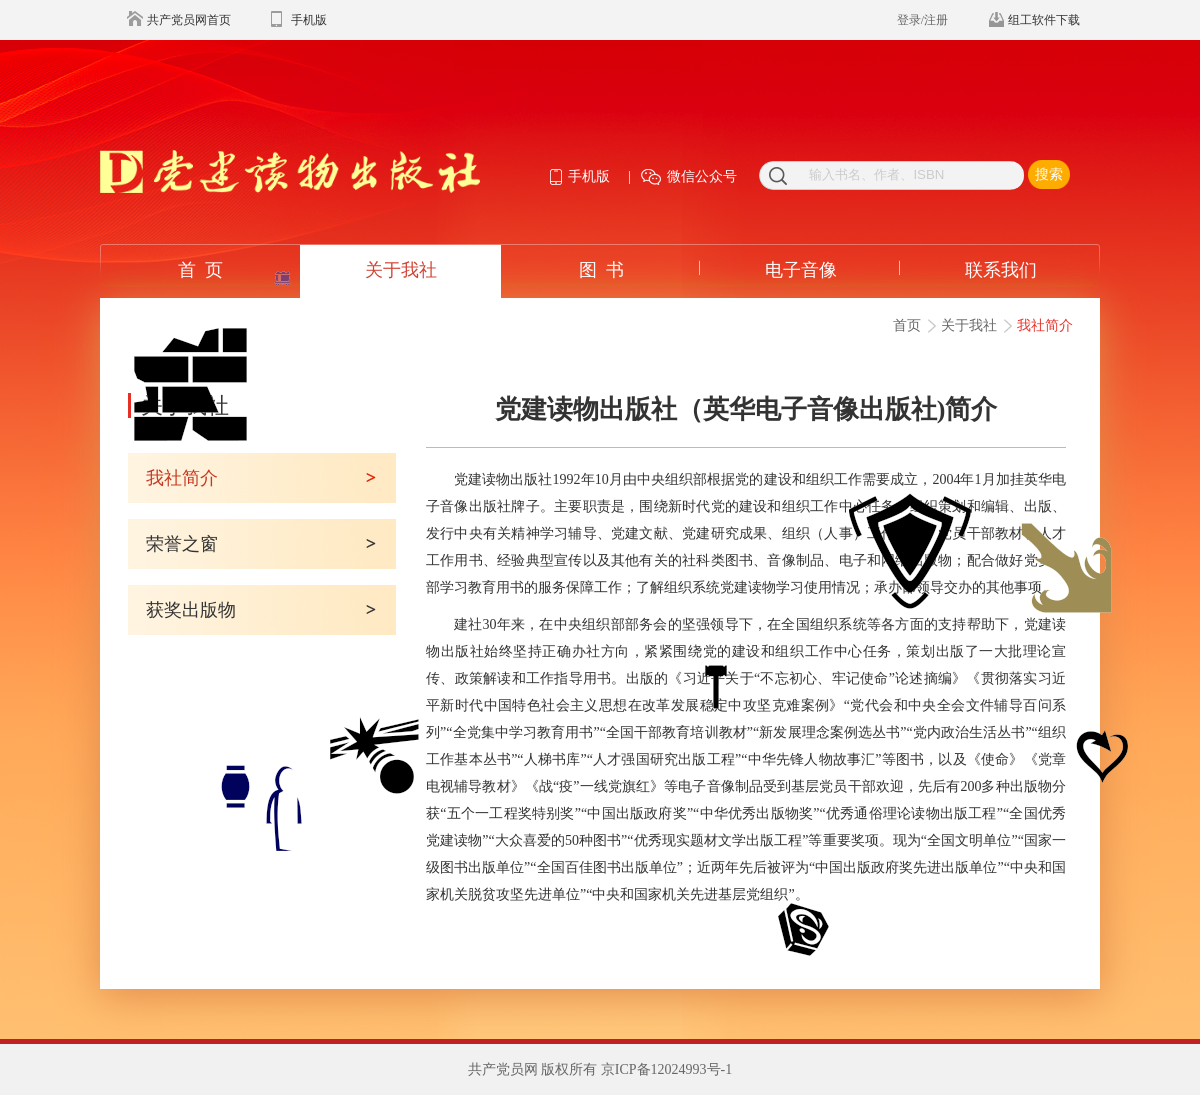  What do you see at coordinates (716, 687) in the screenshot?
I see `activate trample ability in a card game` at bounding box center [716, 687].